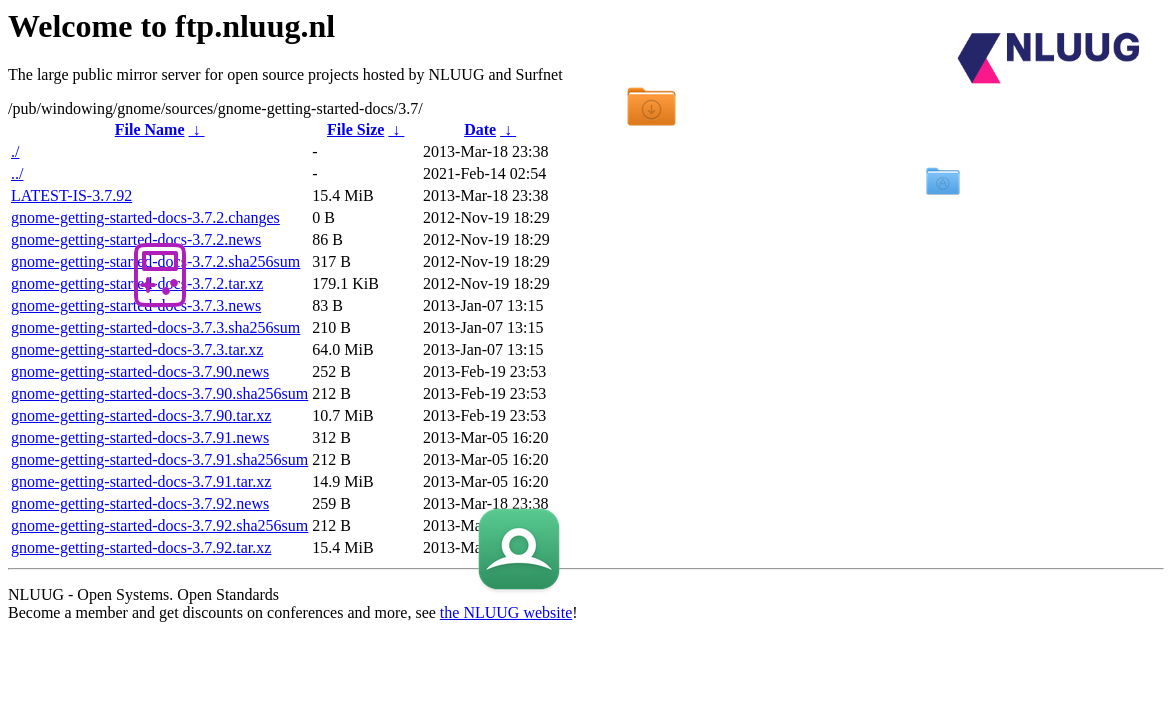 The width and height of the screenshot is (1172, 720). I want to click on open the games app, so click(162, 275).